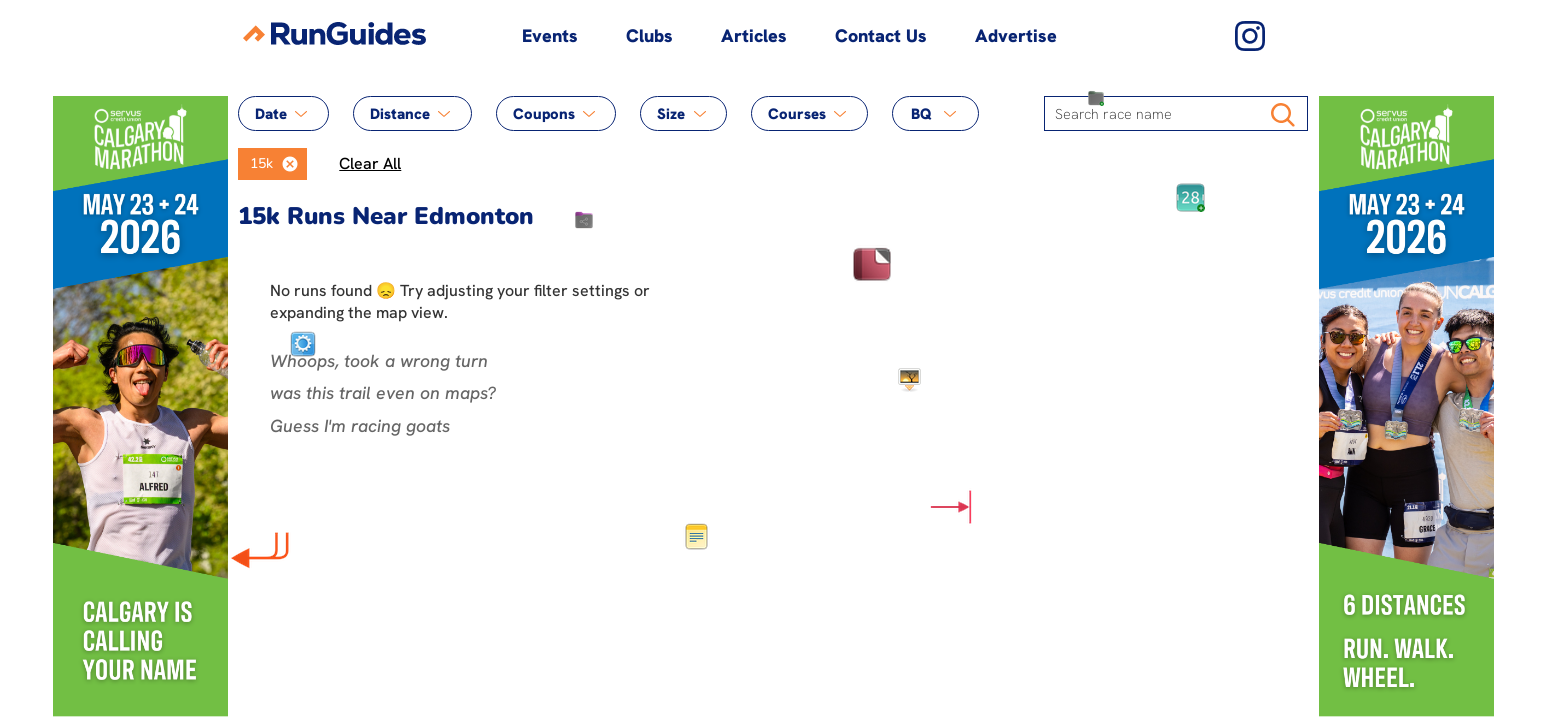 The image size is (1547, 720). Describe the element at coordinates (951, 507) in the screenshot. I see `go to the last item or page` at that location.